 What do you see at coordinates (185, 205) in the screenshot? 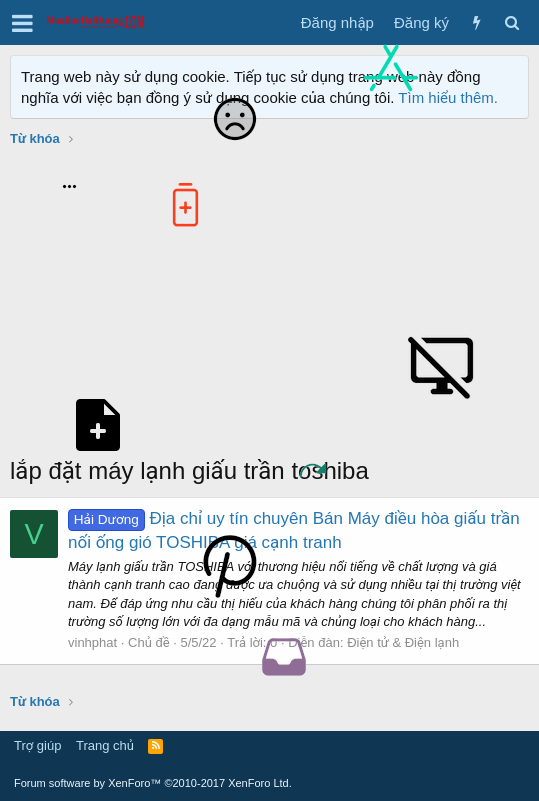
I see `add a new battery or power source` at bounding box center [185, 205].